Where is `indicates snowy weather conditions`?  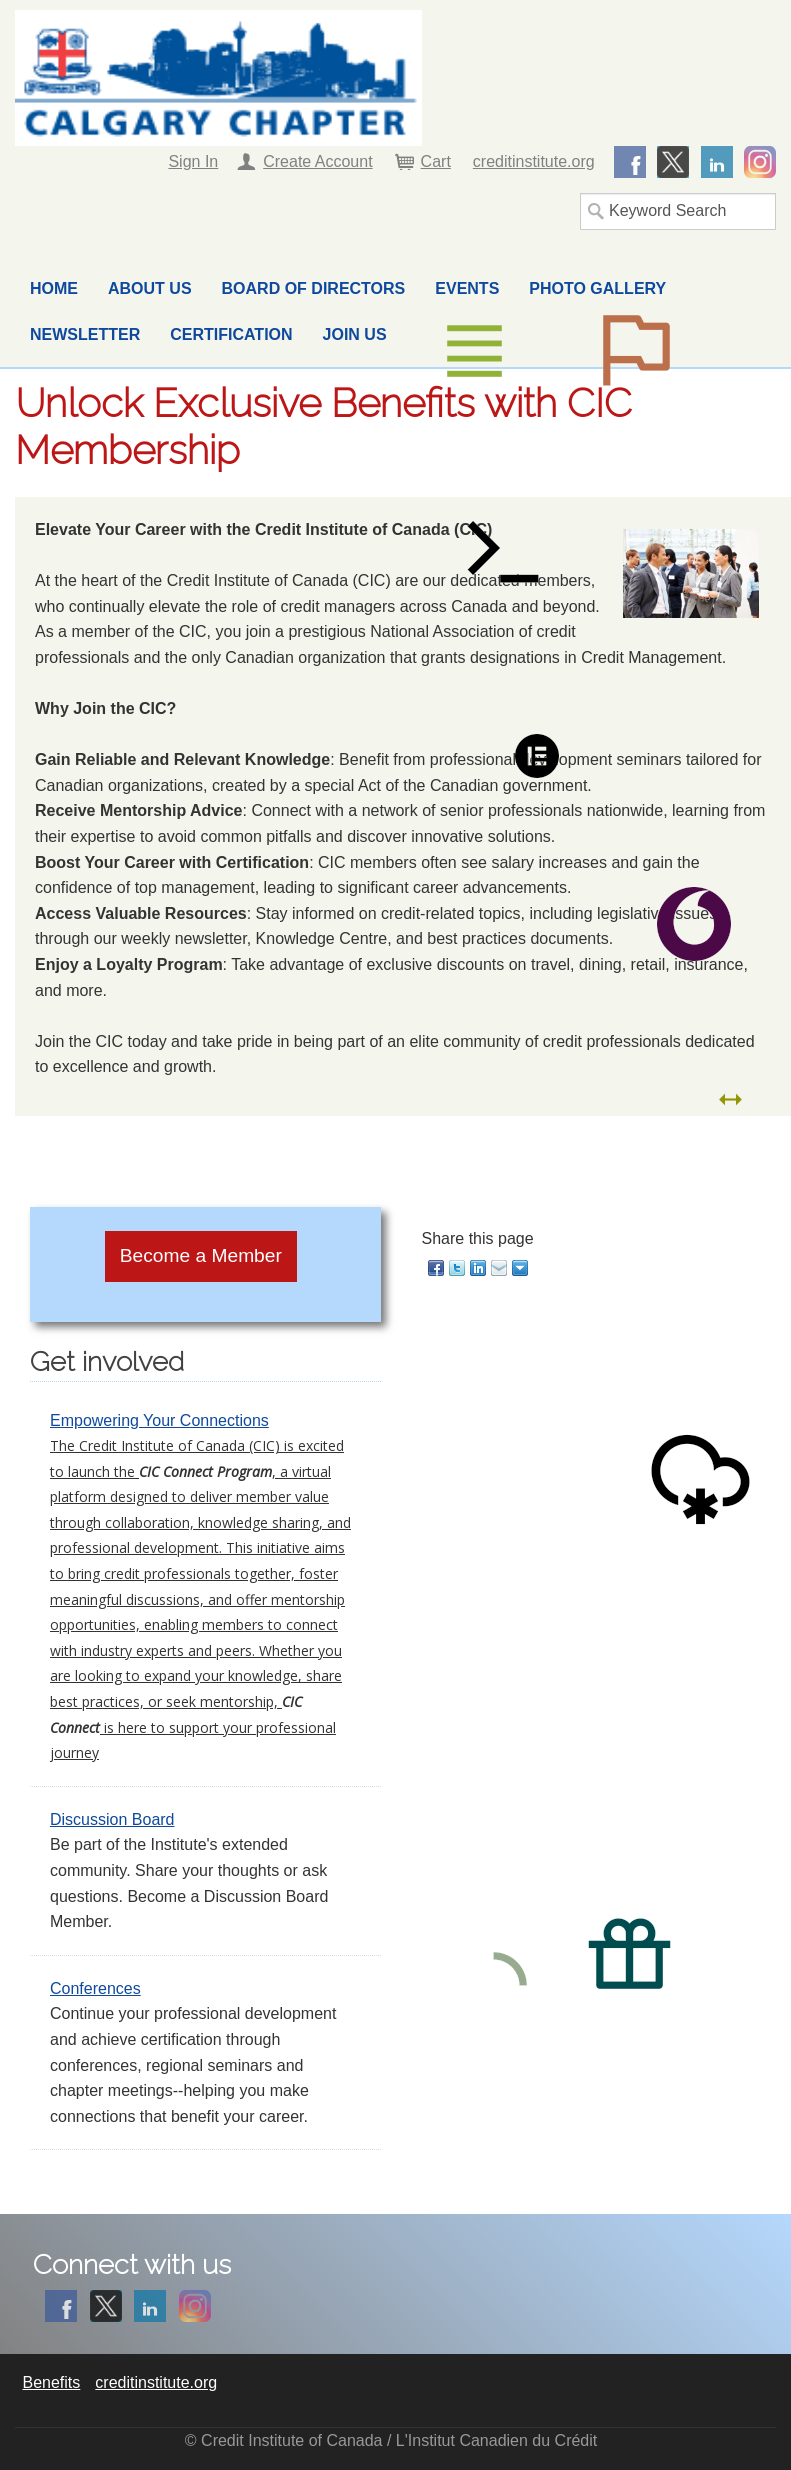 indicates snowy weather conditions is located at coordinates (700, 1479).